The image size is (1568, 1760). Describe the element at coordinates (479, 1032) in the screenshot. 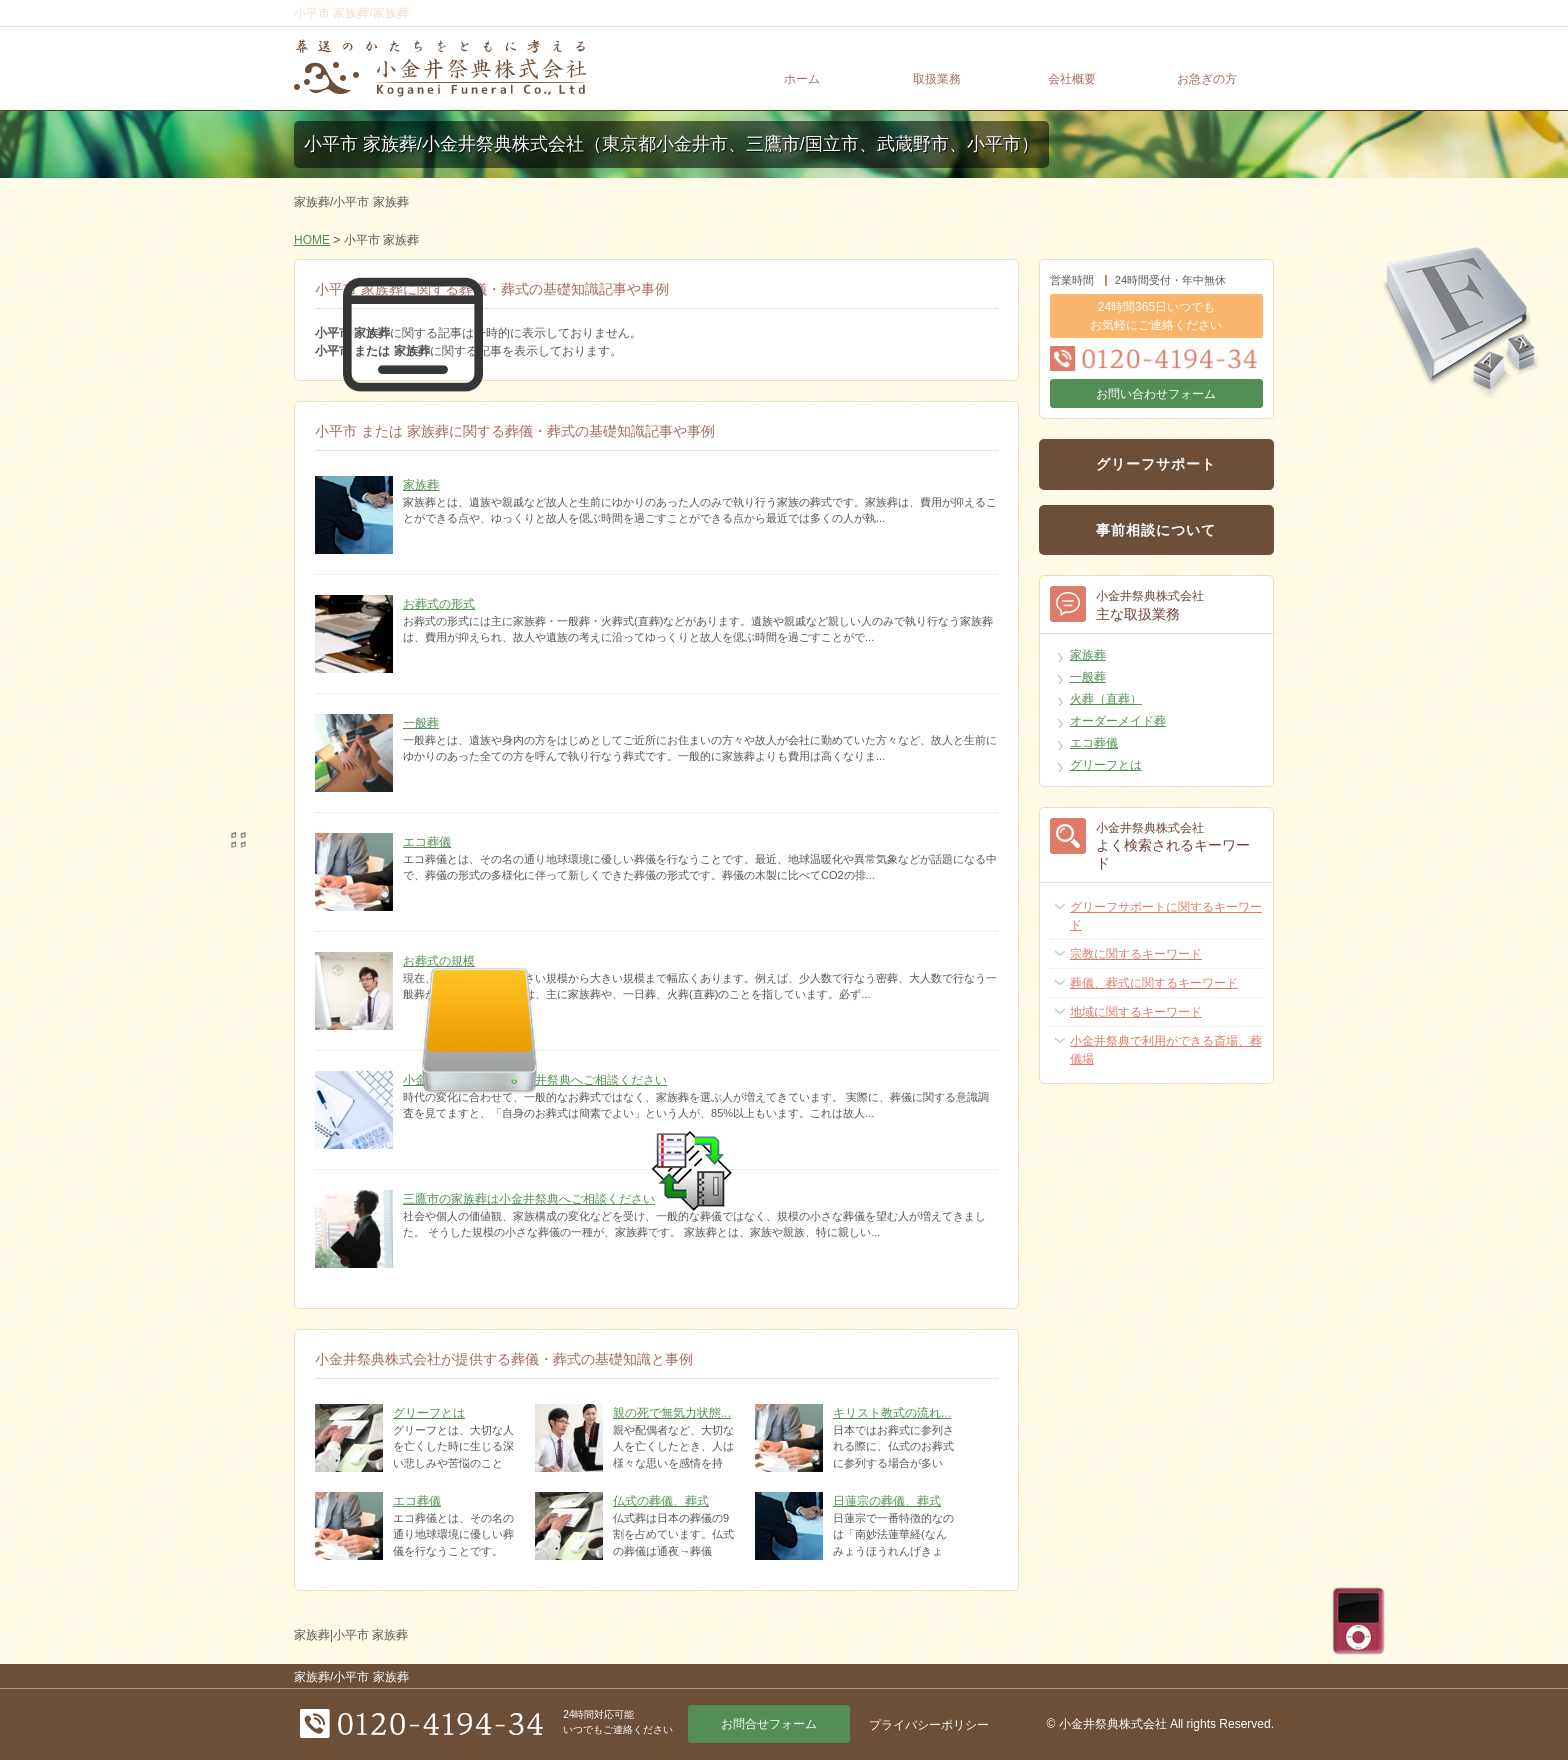

I see `access external storage drives` at that location.